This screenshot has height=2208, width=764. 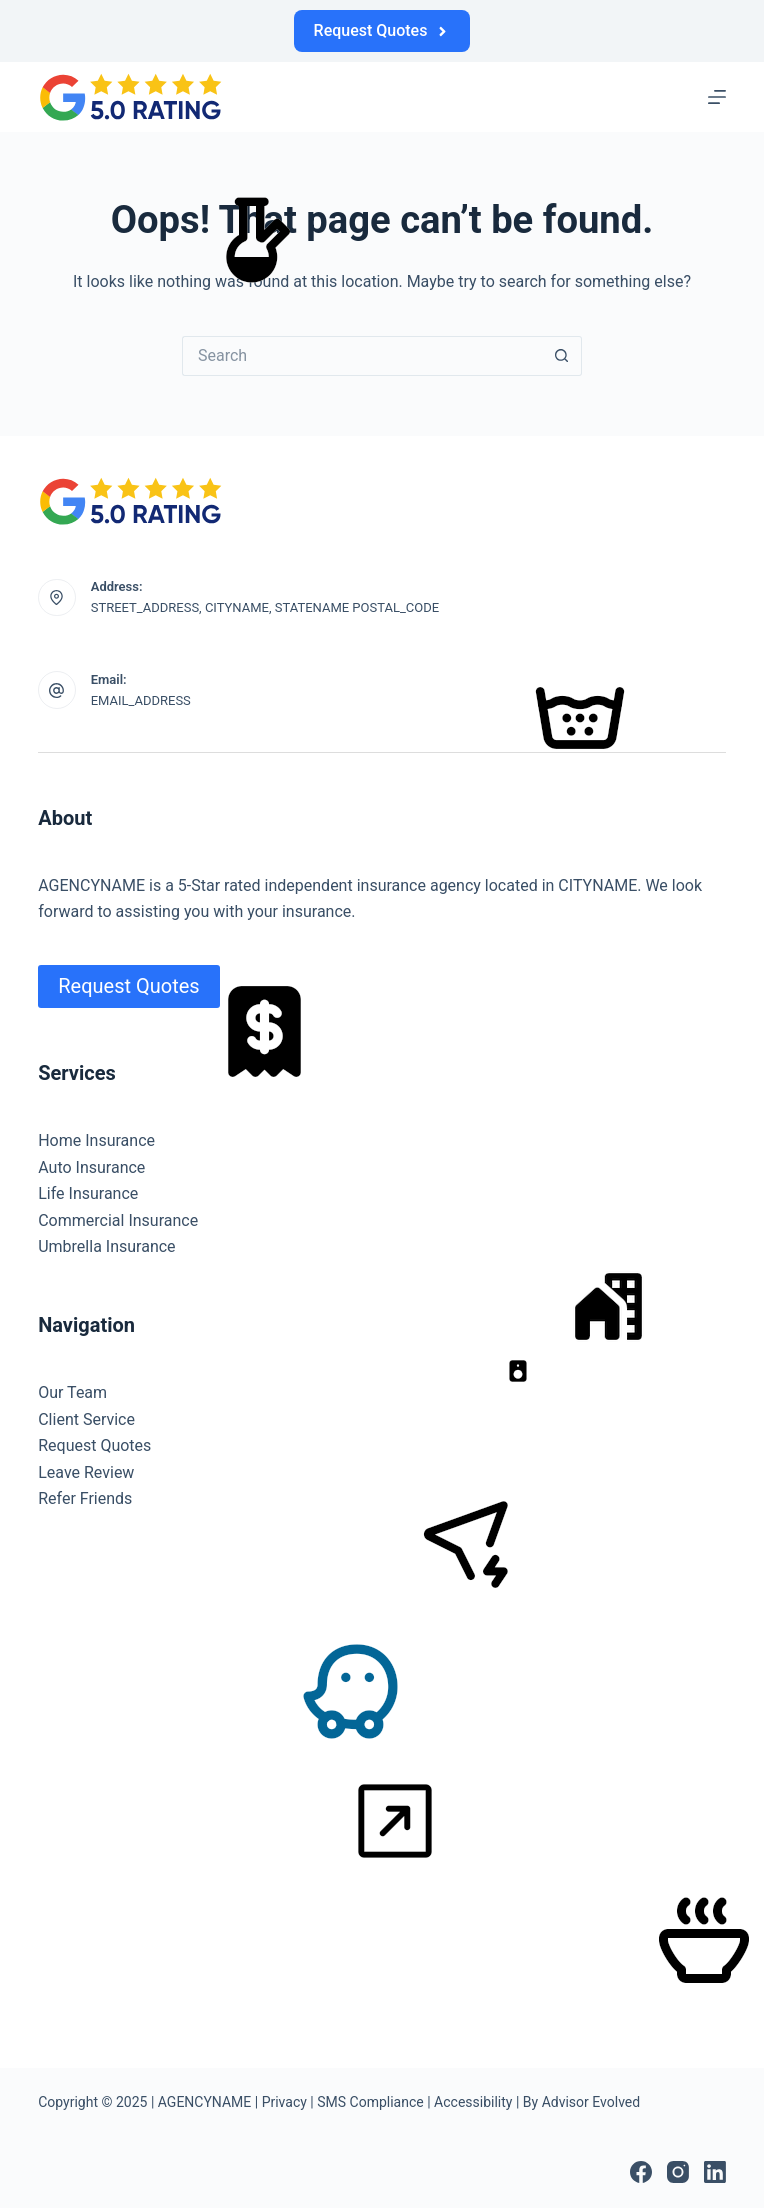 What do you see at coordinates (264, 1031) in the screenshot?
I see `view payment receipt` at bounding box center [264, 1031].